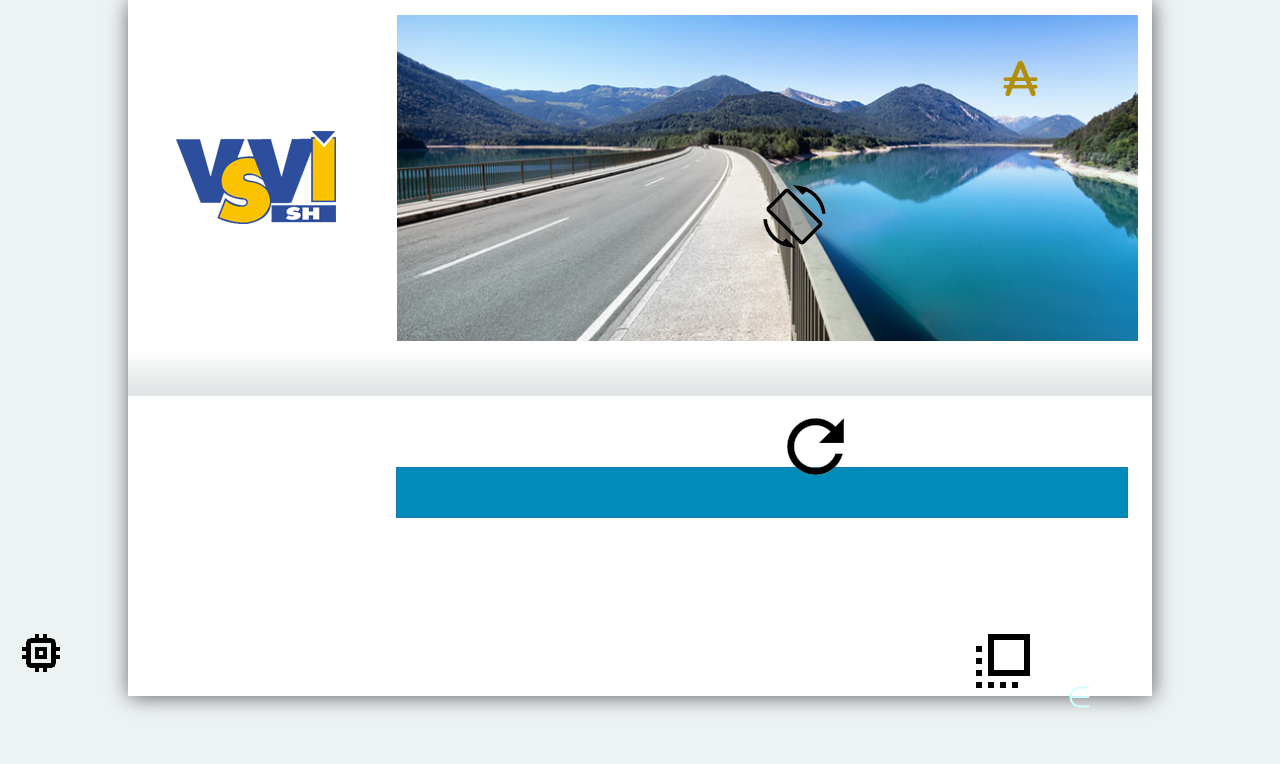 This screenshot has height=764, width=1280. Describe the element at coordinates (1020, 78) in the screenshot. I see `indicates Argentine peso currency` at that location.